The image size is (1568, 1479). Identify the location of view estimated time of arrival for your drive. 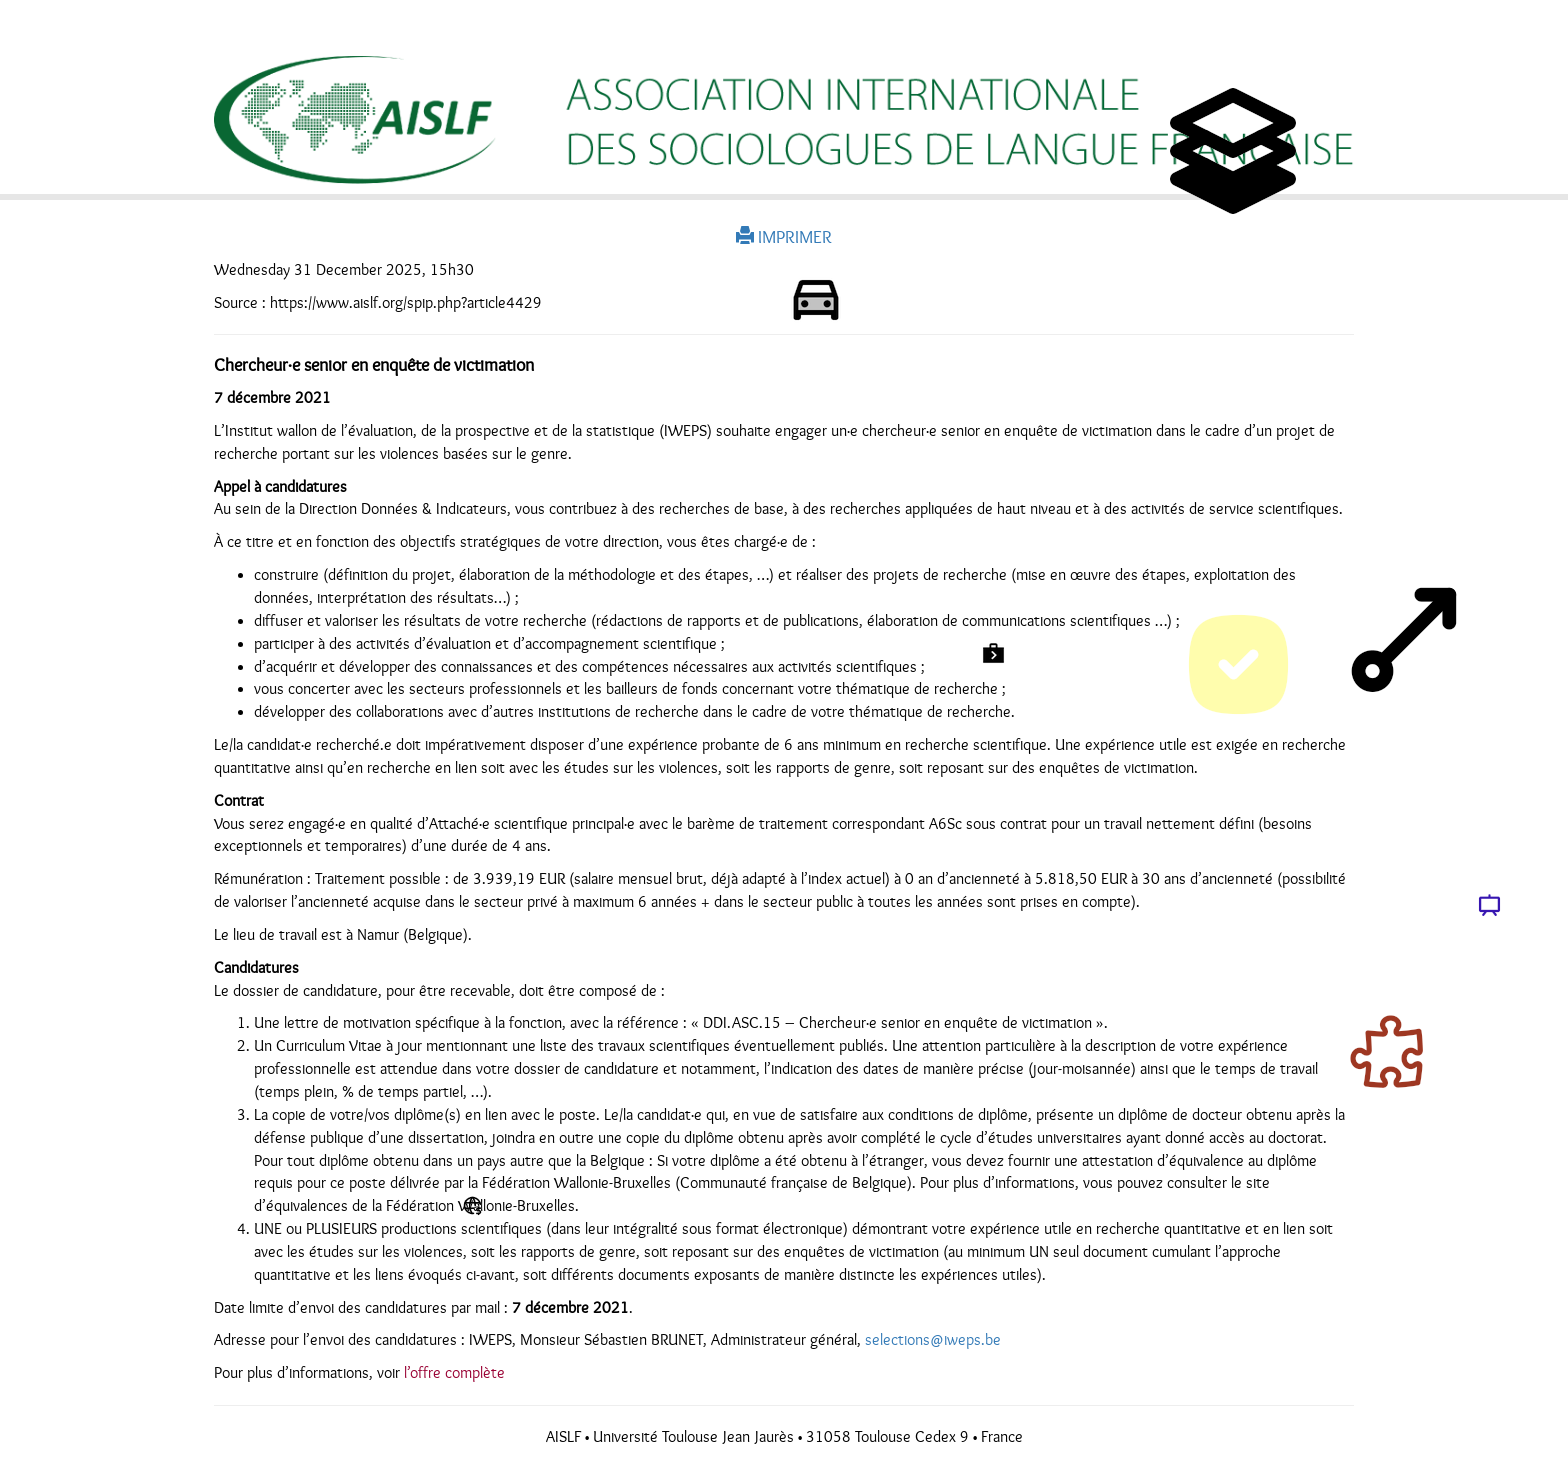
(816, 300).